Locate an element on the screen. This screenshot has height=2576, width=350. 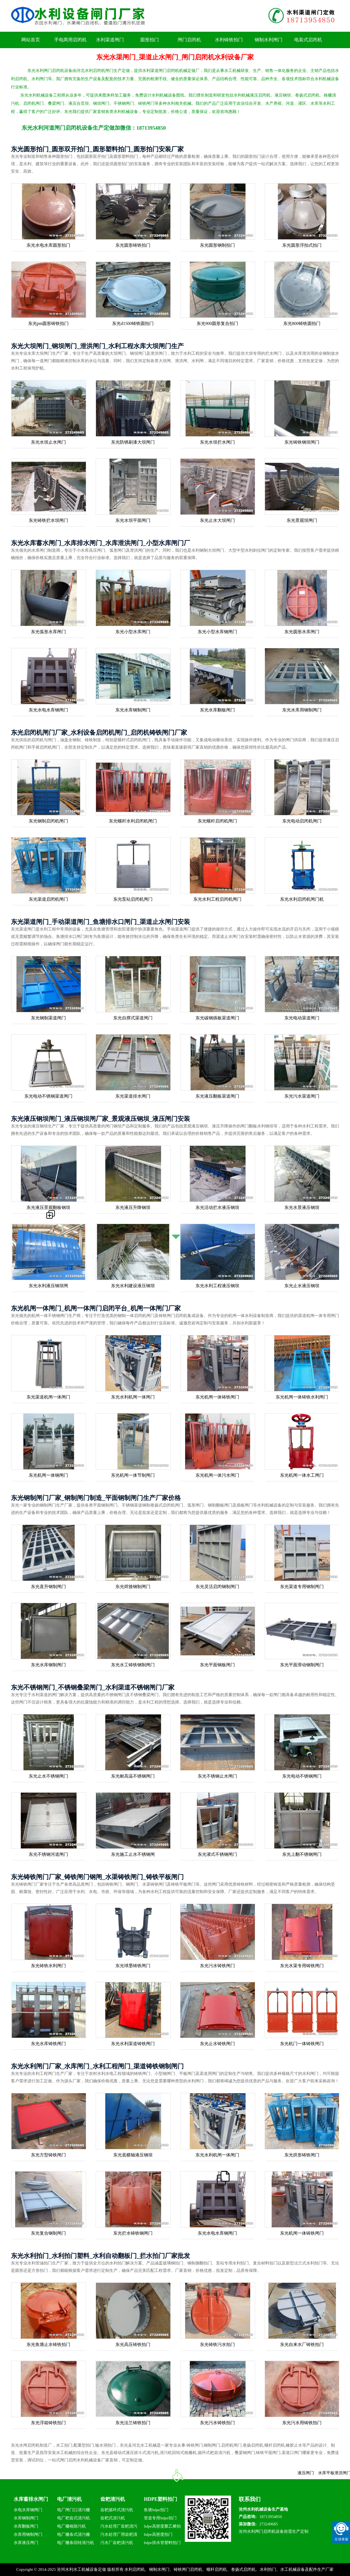
change theme or color settings is located at coordinates (177, 2475).